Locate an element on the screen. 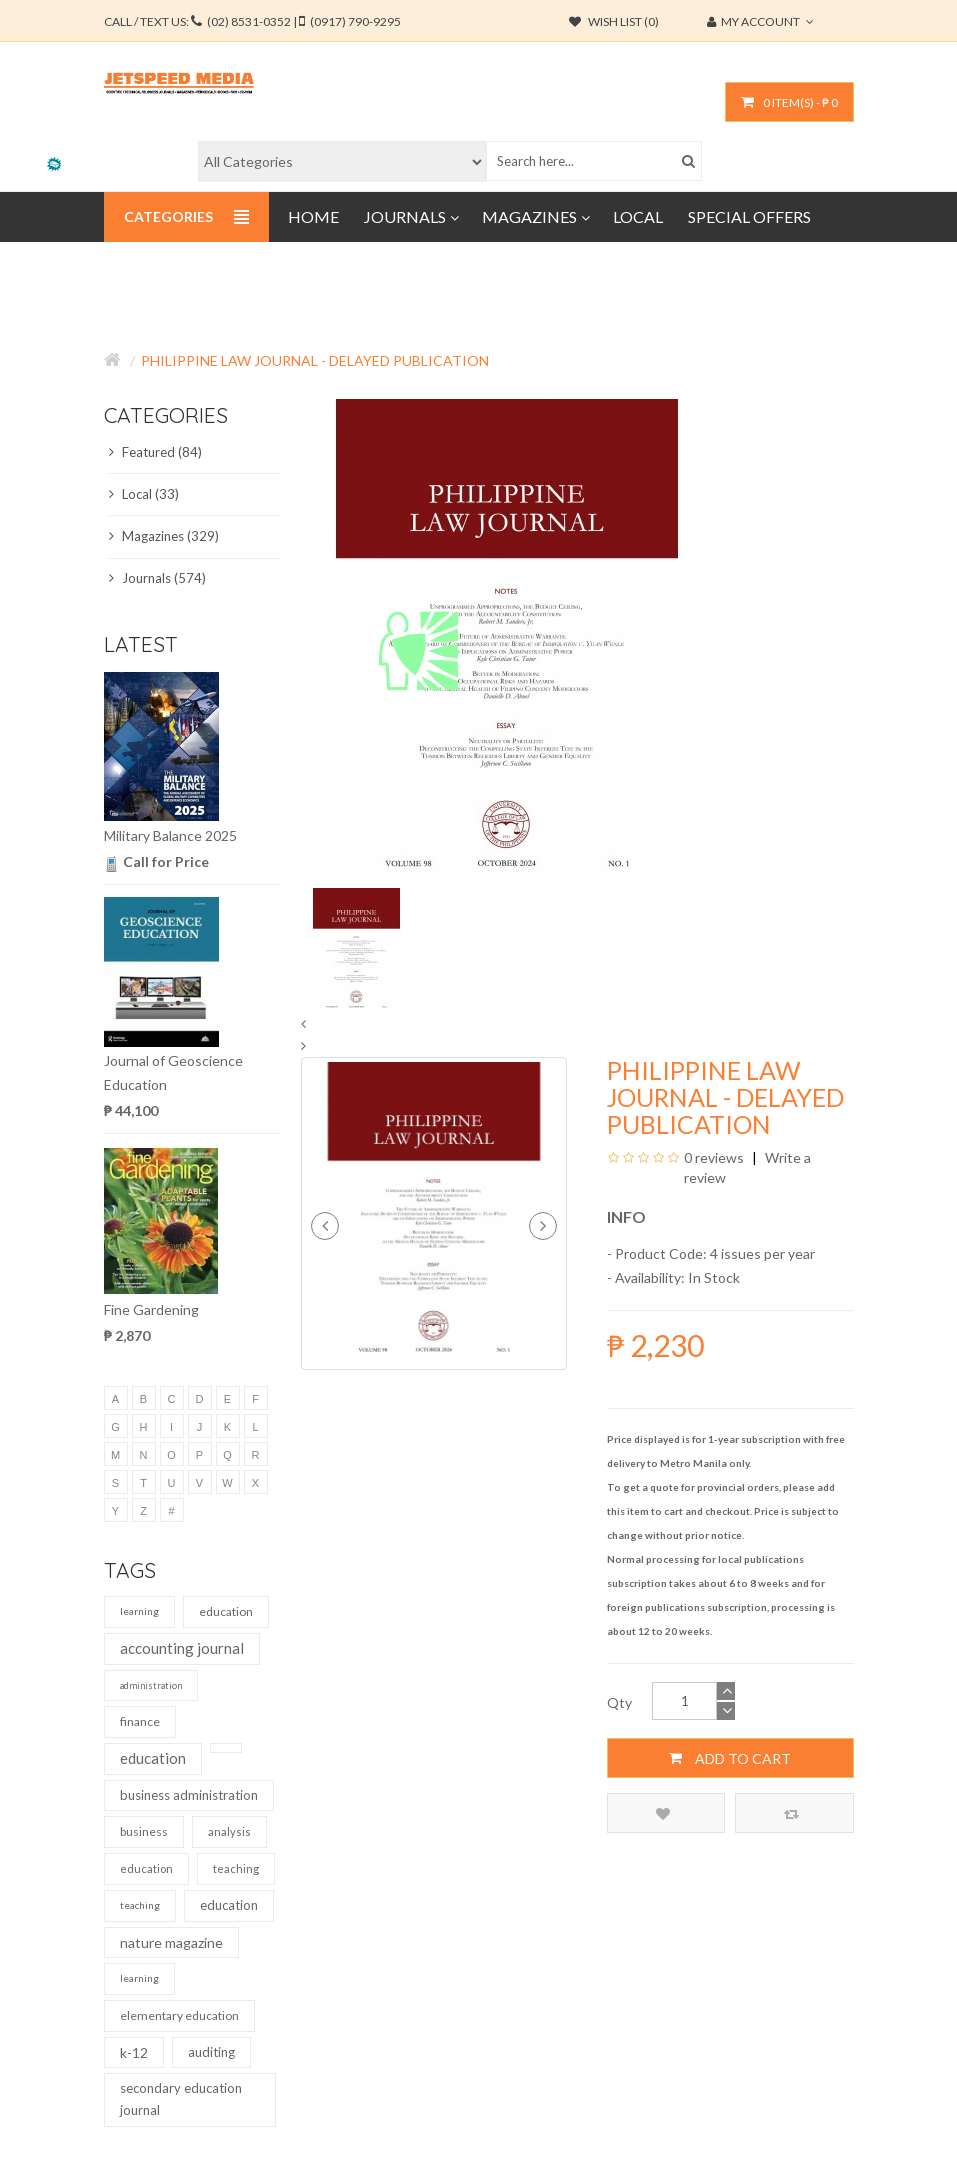 The width and height of the screenshot is (957, 2160). indicates a malicious or dangerous email/message is located at coordinates (54, 164).